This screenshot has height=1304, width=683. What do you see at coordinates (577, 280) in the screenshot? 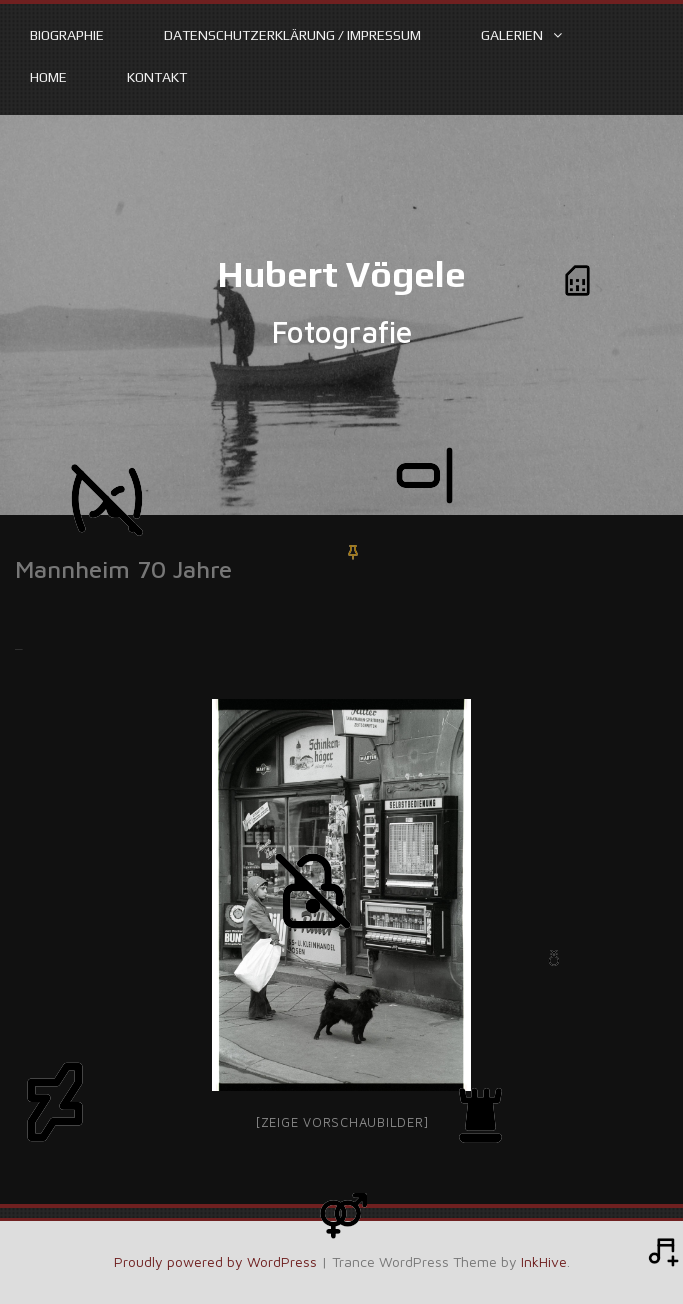
I see `view sim card information` at bounding box center [577, 280].